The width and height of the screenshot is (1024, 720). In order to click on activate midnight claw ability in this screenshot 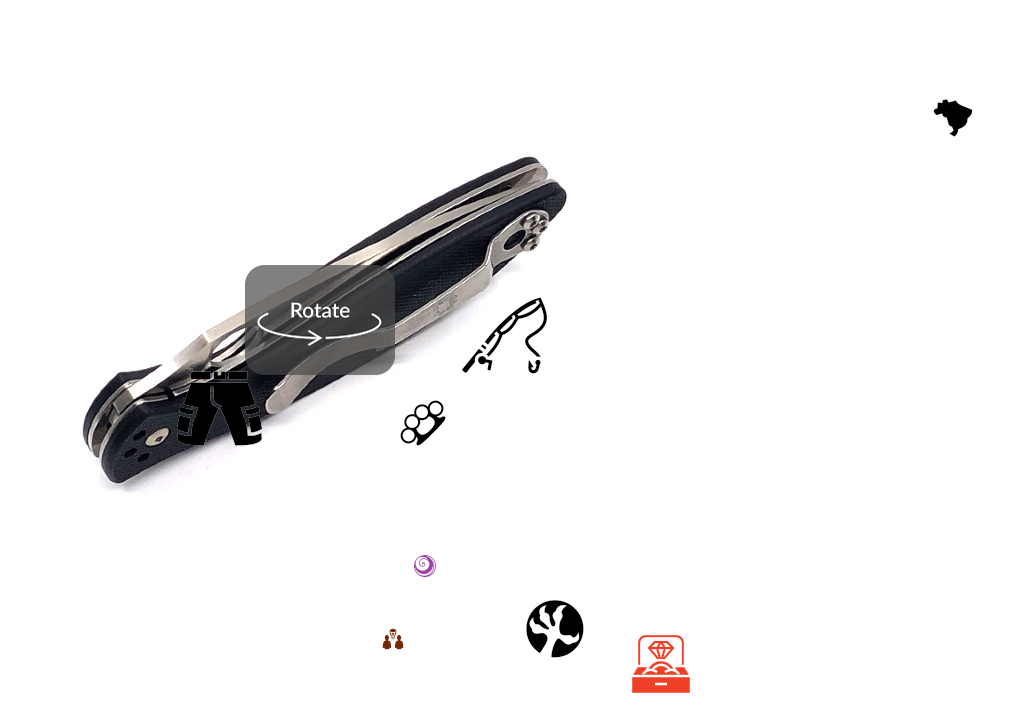, I will do `click(555, 629)`.